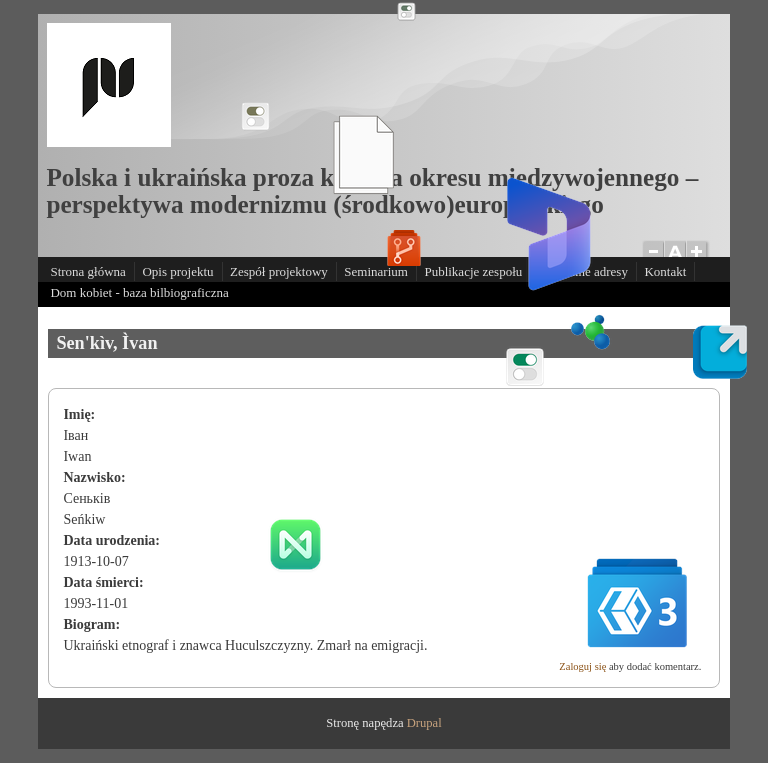 This screenshot has width=768, height=763. What do you see at coordinates (550, 234) in the screenshot?
I see `open Microsoft Dynamics app` at bounding box center [550, 234].